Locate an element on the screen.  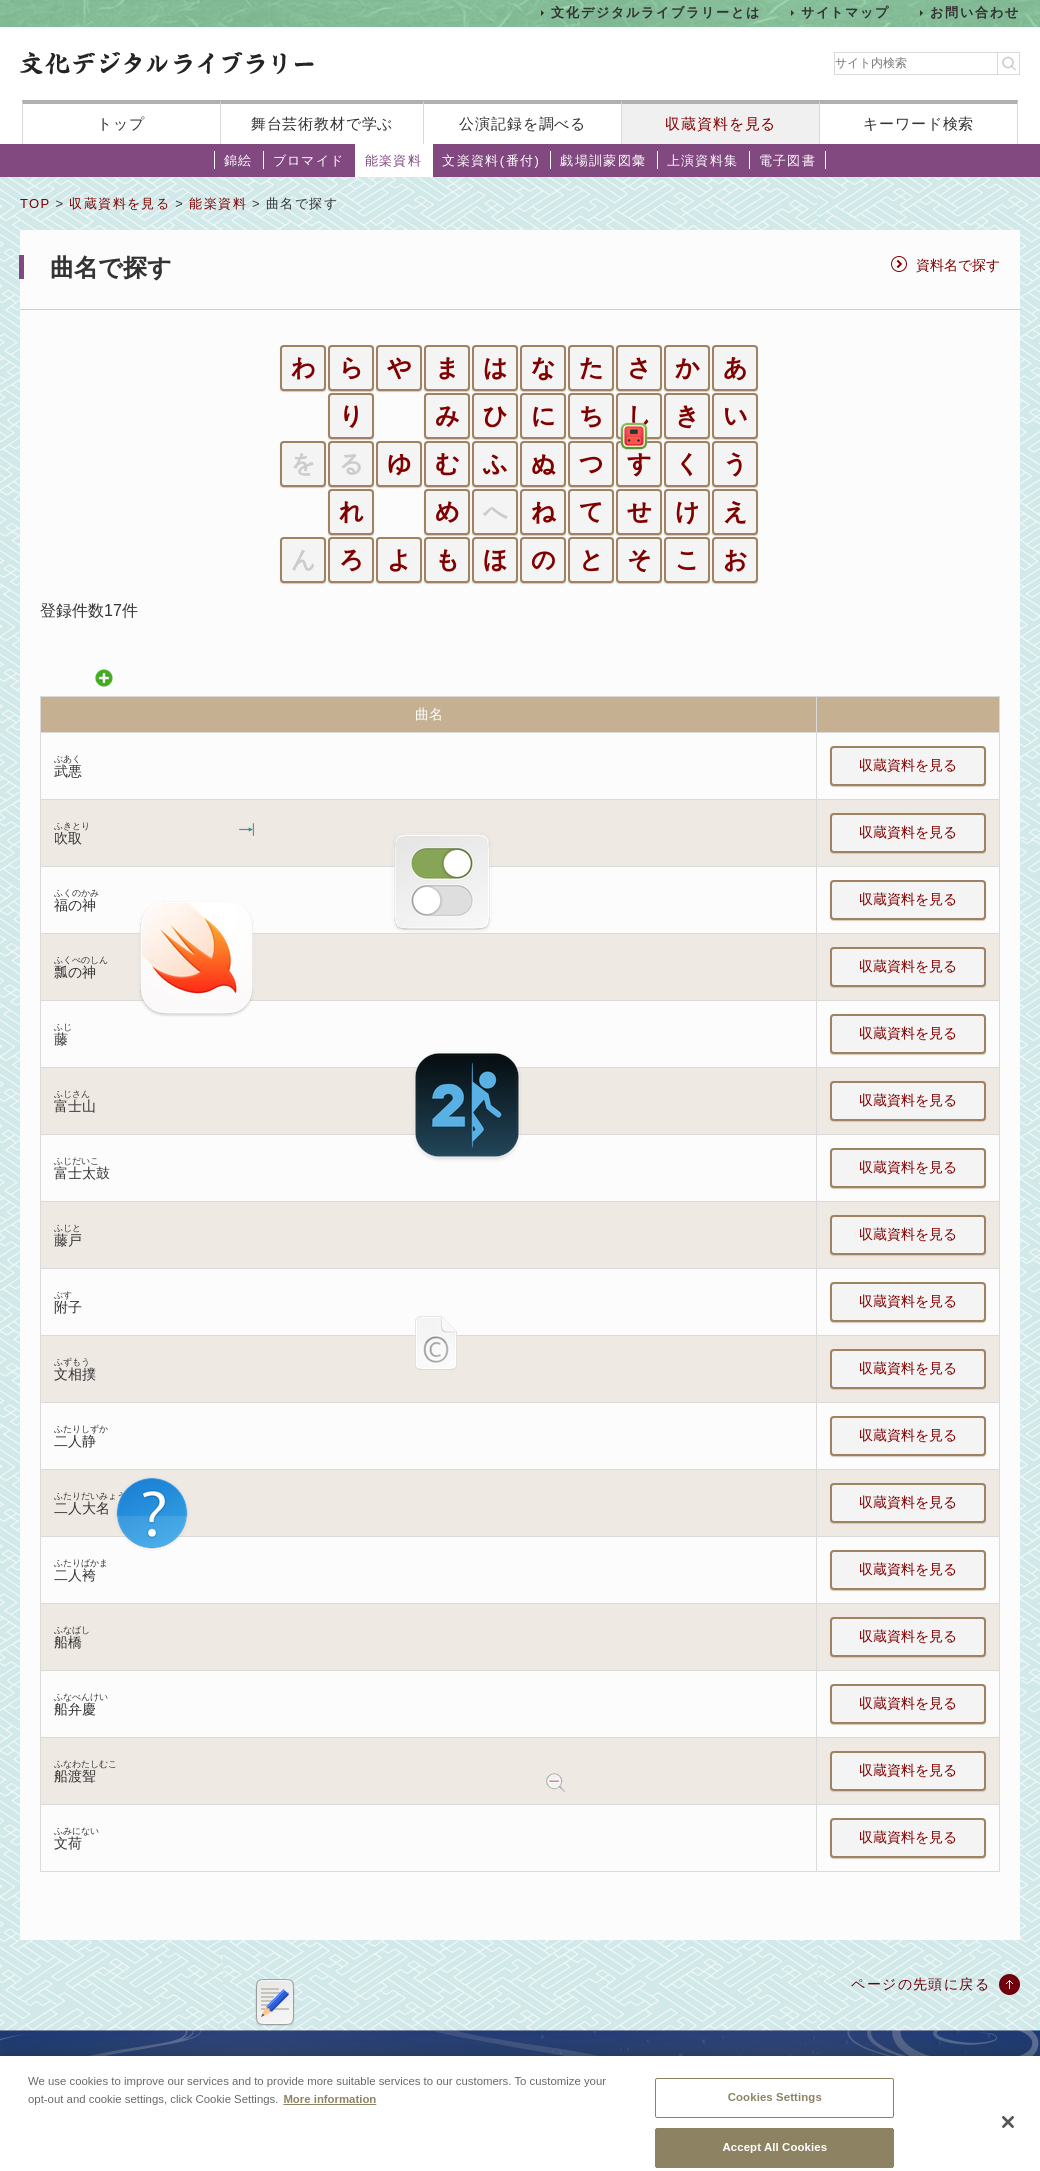
add a new item to the list is located at coordinates (104, 678).